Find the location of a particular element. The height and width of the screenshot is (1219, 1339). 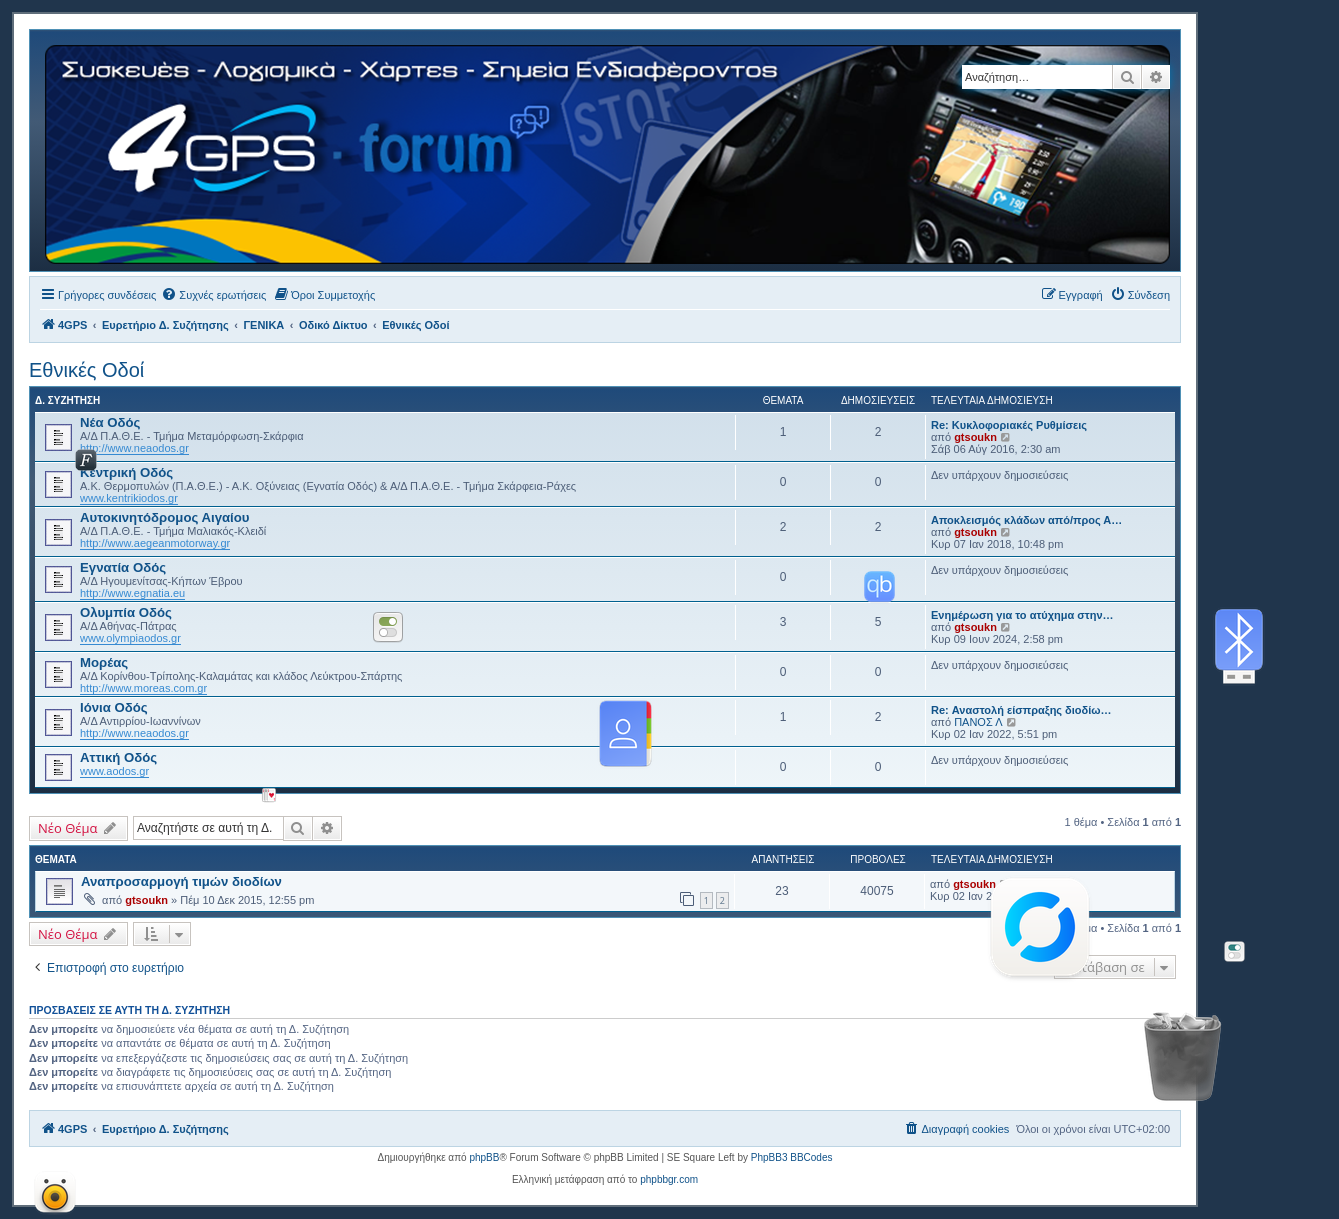

manage bluetooth device connections is located at coordinates (1239, 646).